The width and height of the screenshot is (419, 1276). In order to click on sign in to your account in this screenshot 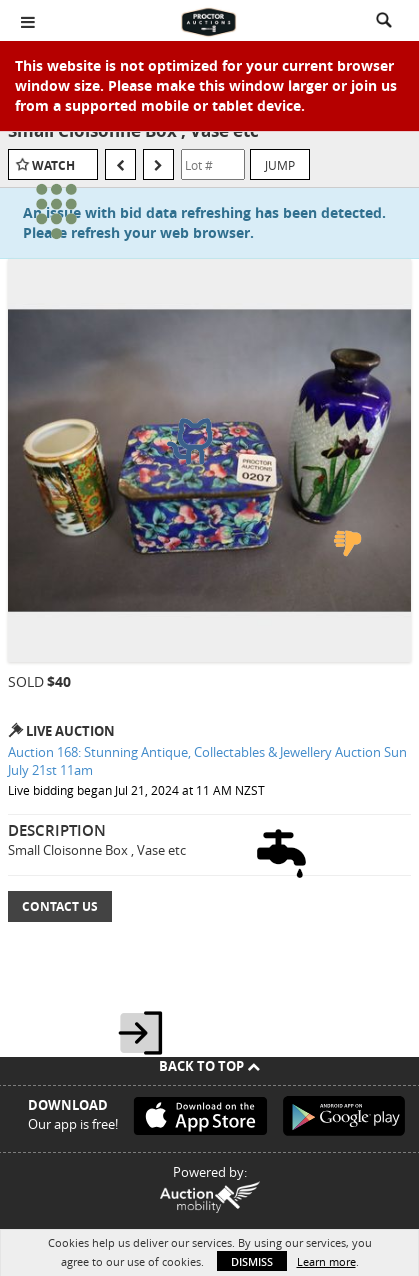, I will do `click(144, 1033)`.